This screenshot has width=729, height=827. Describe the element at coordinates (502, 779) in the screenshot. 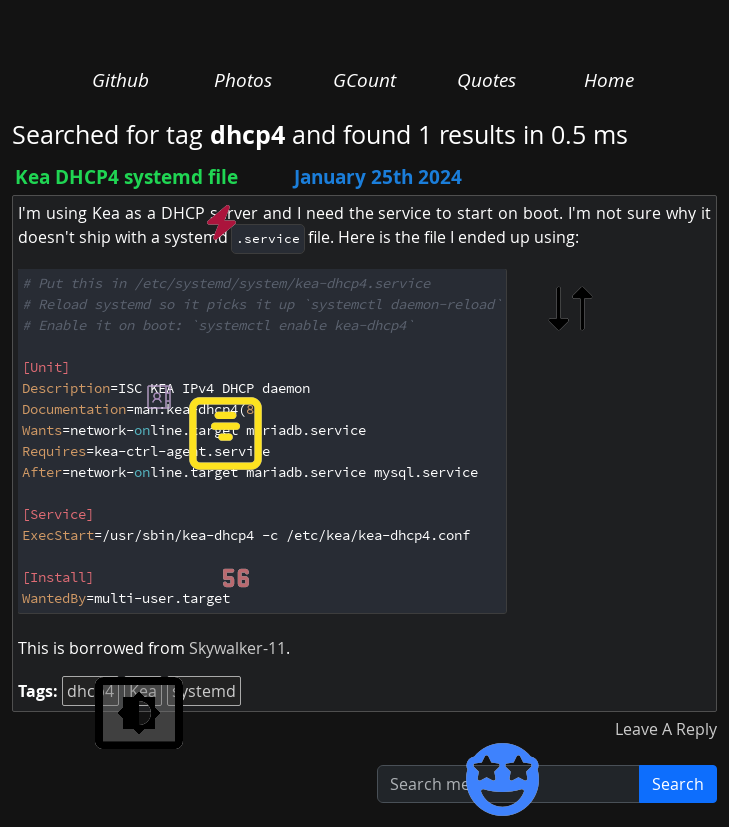

I see `indicates a top-rated or favorite item` at that location.